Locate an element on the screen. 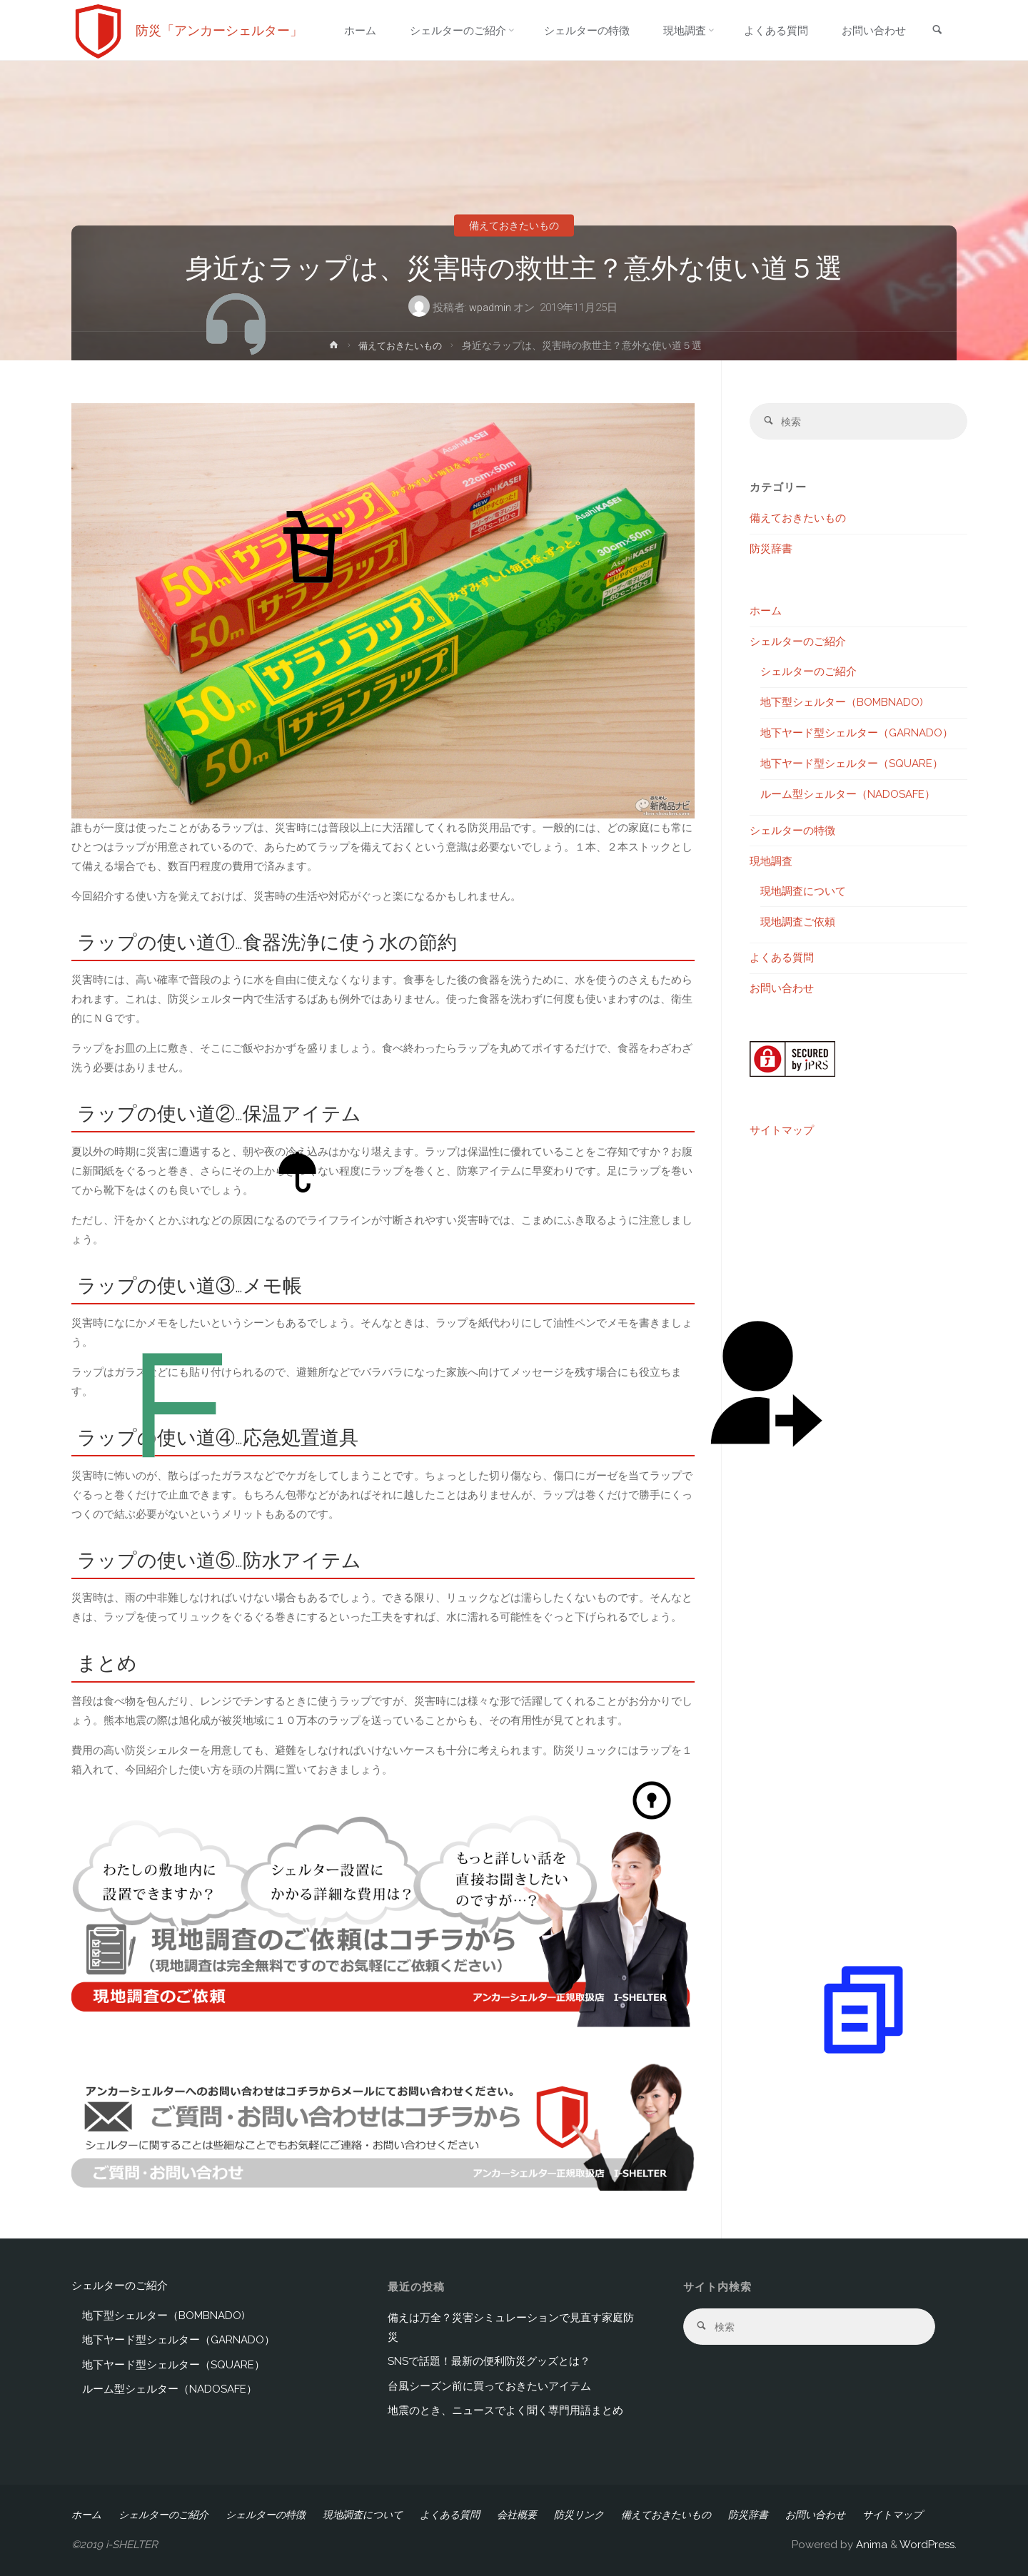  contact customer support is located at coordinates (236, 323).